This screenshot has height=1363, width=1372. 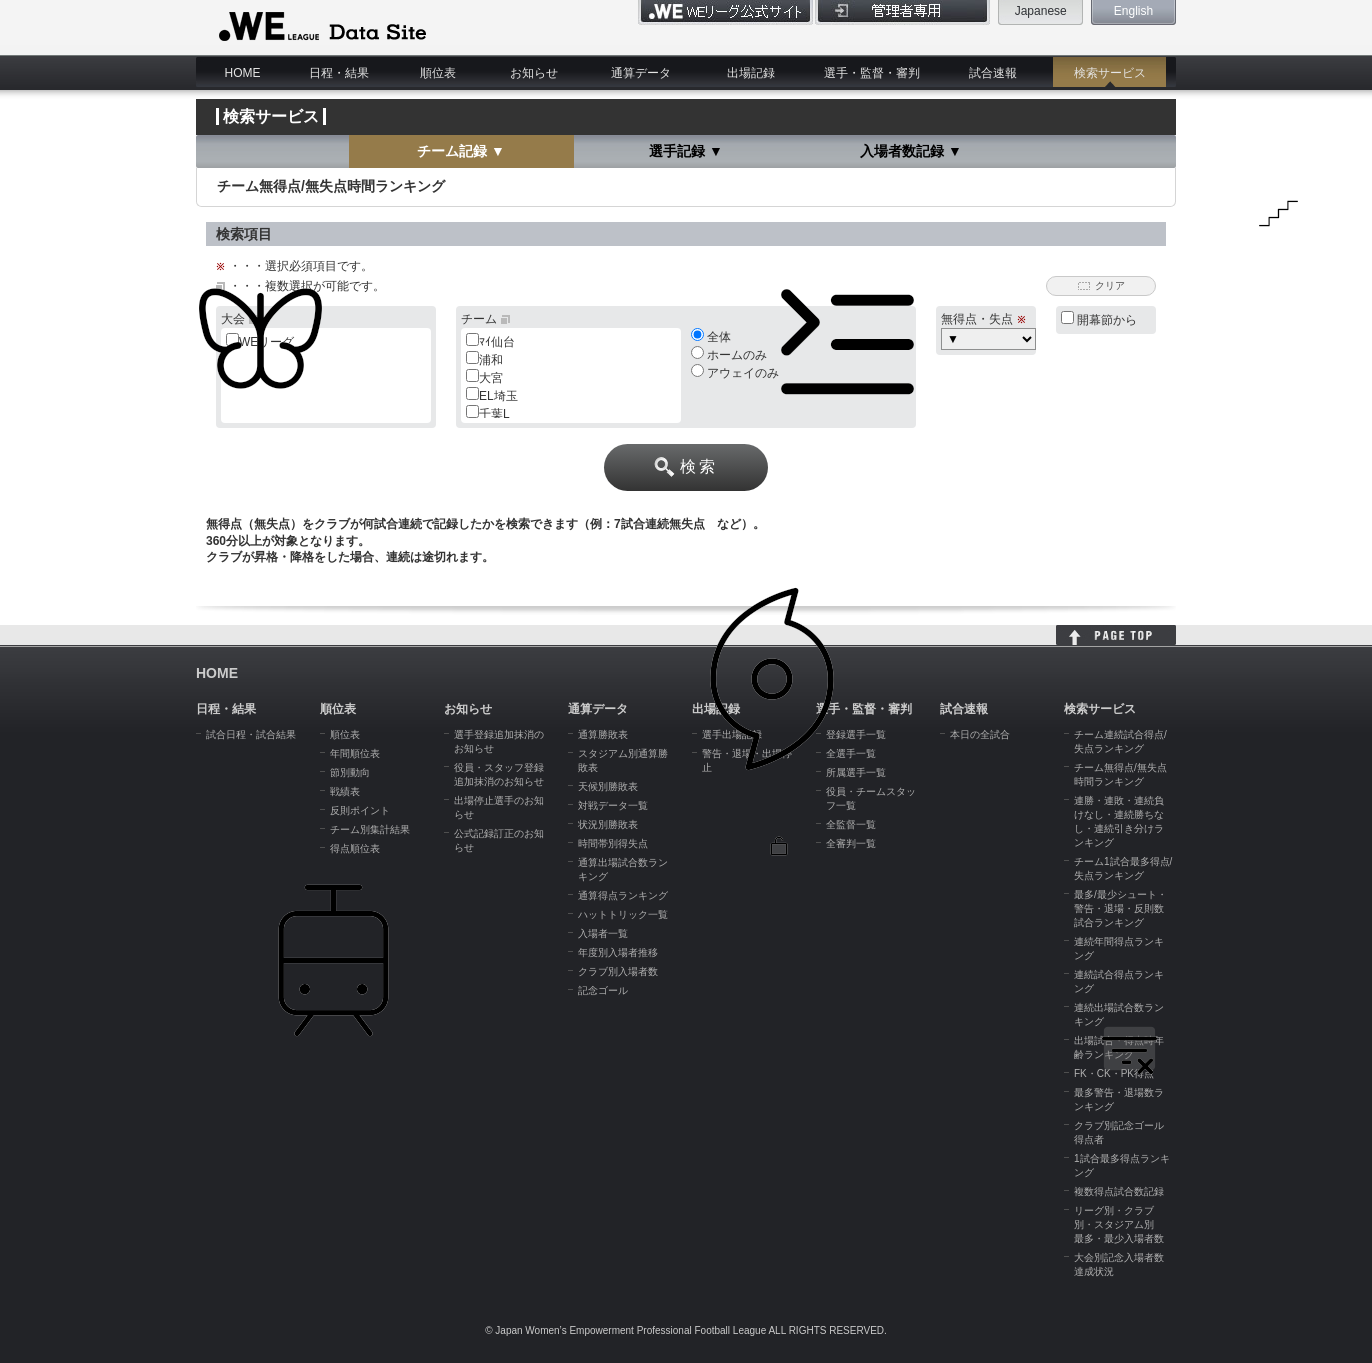 What do you see at coordinates (847, 344) in the screenshot?
I see `increase text indentation` at bounding box center [847, 344].